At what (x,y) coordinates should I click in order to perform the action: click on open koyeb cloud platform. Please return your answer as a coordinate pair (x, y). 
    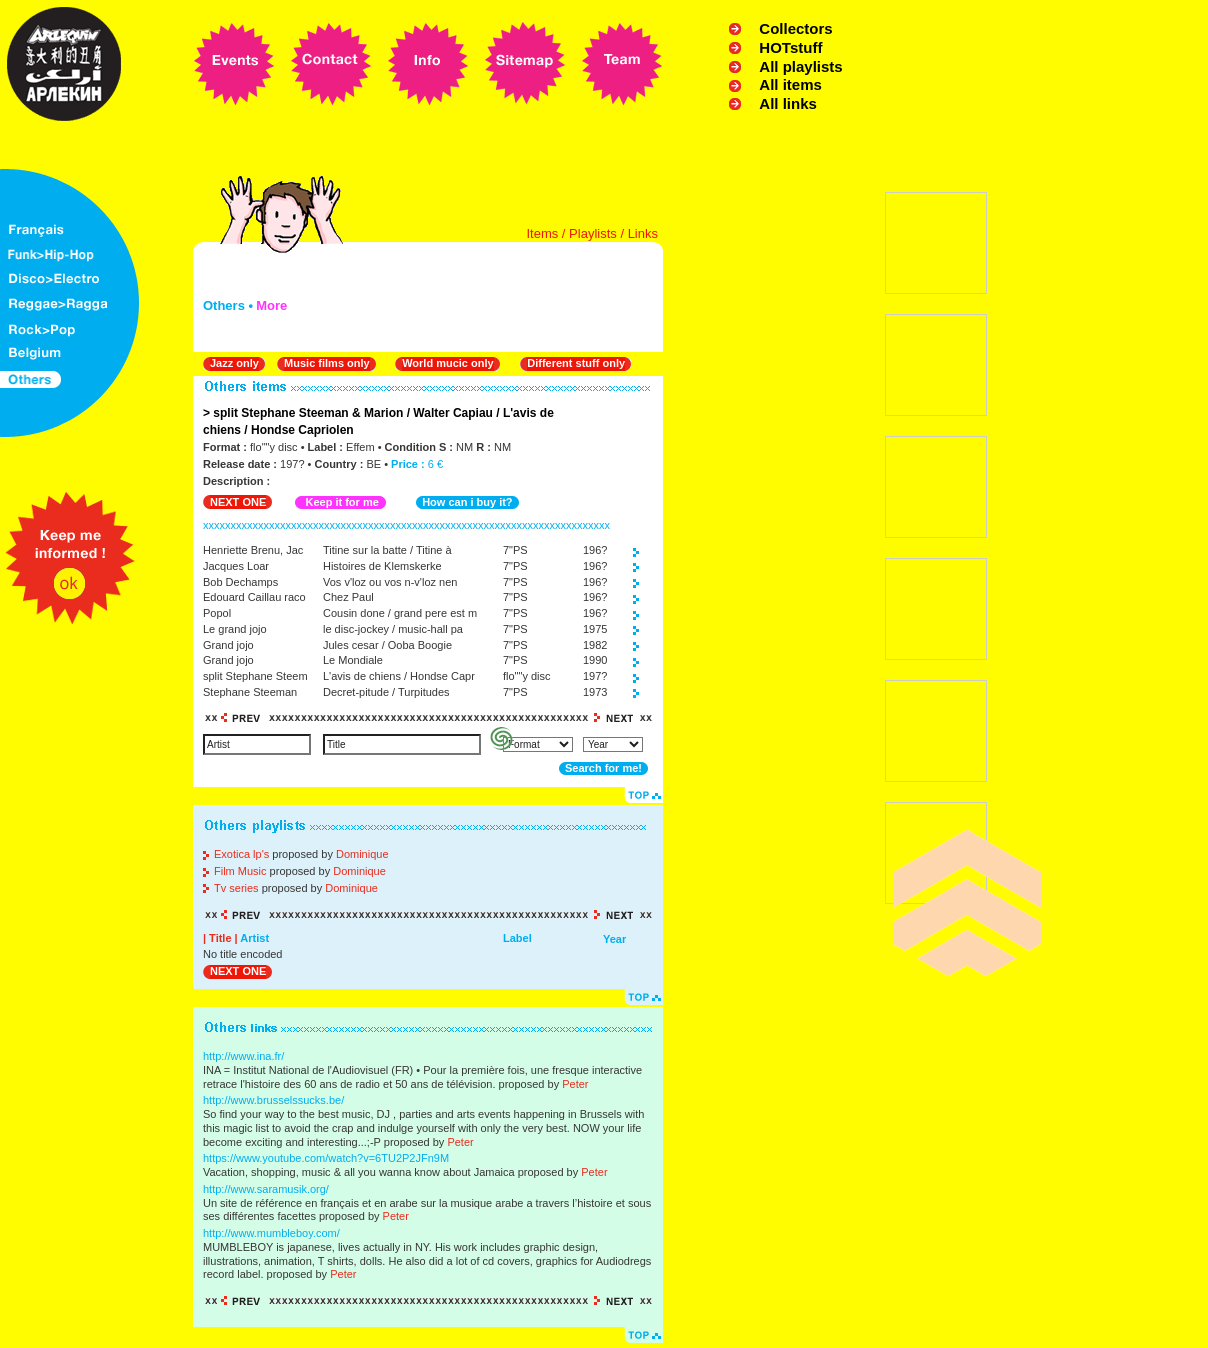
    Looking at the image, I should click on (967, 903).